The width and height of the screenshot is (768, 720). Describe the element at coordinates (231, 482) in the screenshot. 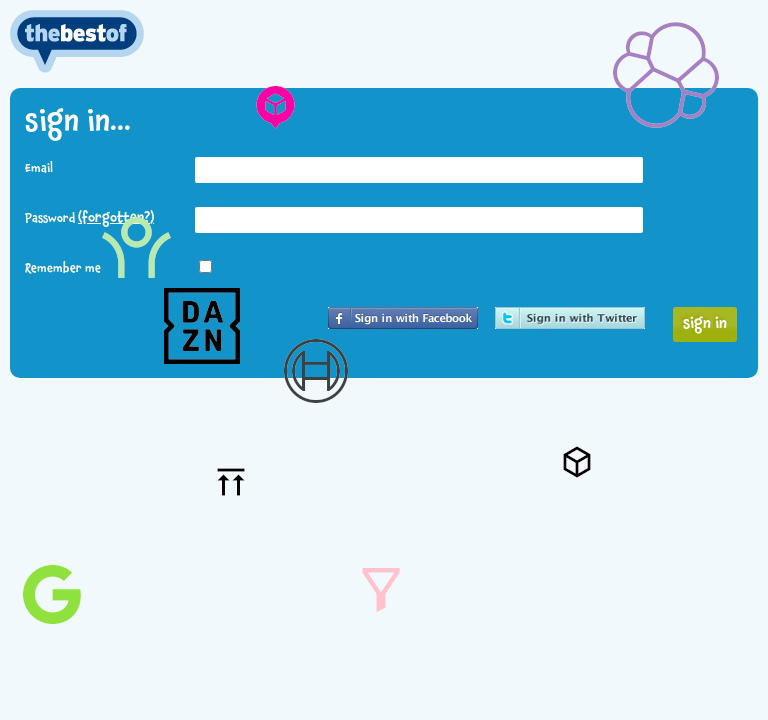

I see `align selected content to the top edge` at that location.